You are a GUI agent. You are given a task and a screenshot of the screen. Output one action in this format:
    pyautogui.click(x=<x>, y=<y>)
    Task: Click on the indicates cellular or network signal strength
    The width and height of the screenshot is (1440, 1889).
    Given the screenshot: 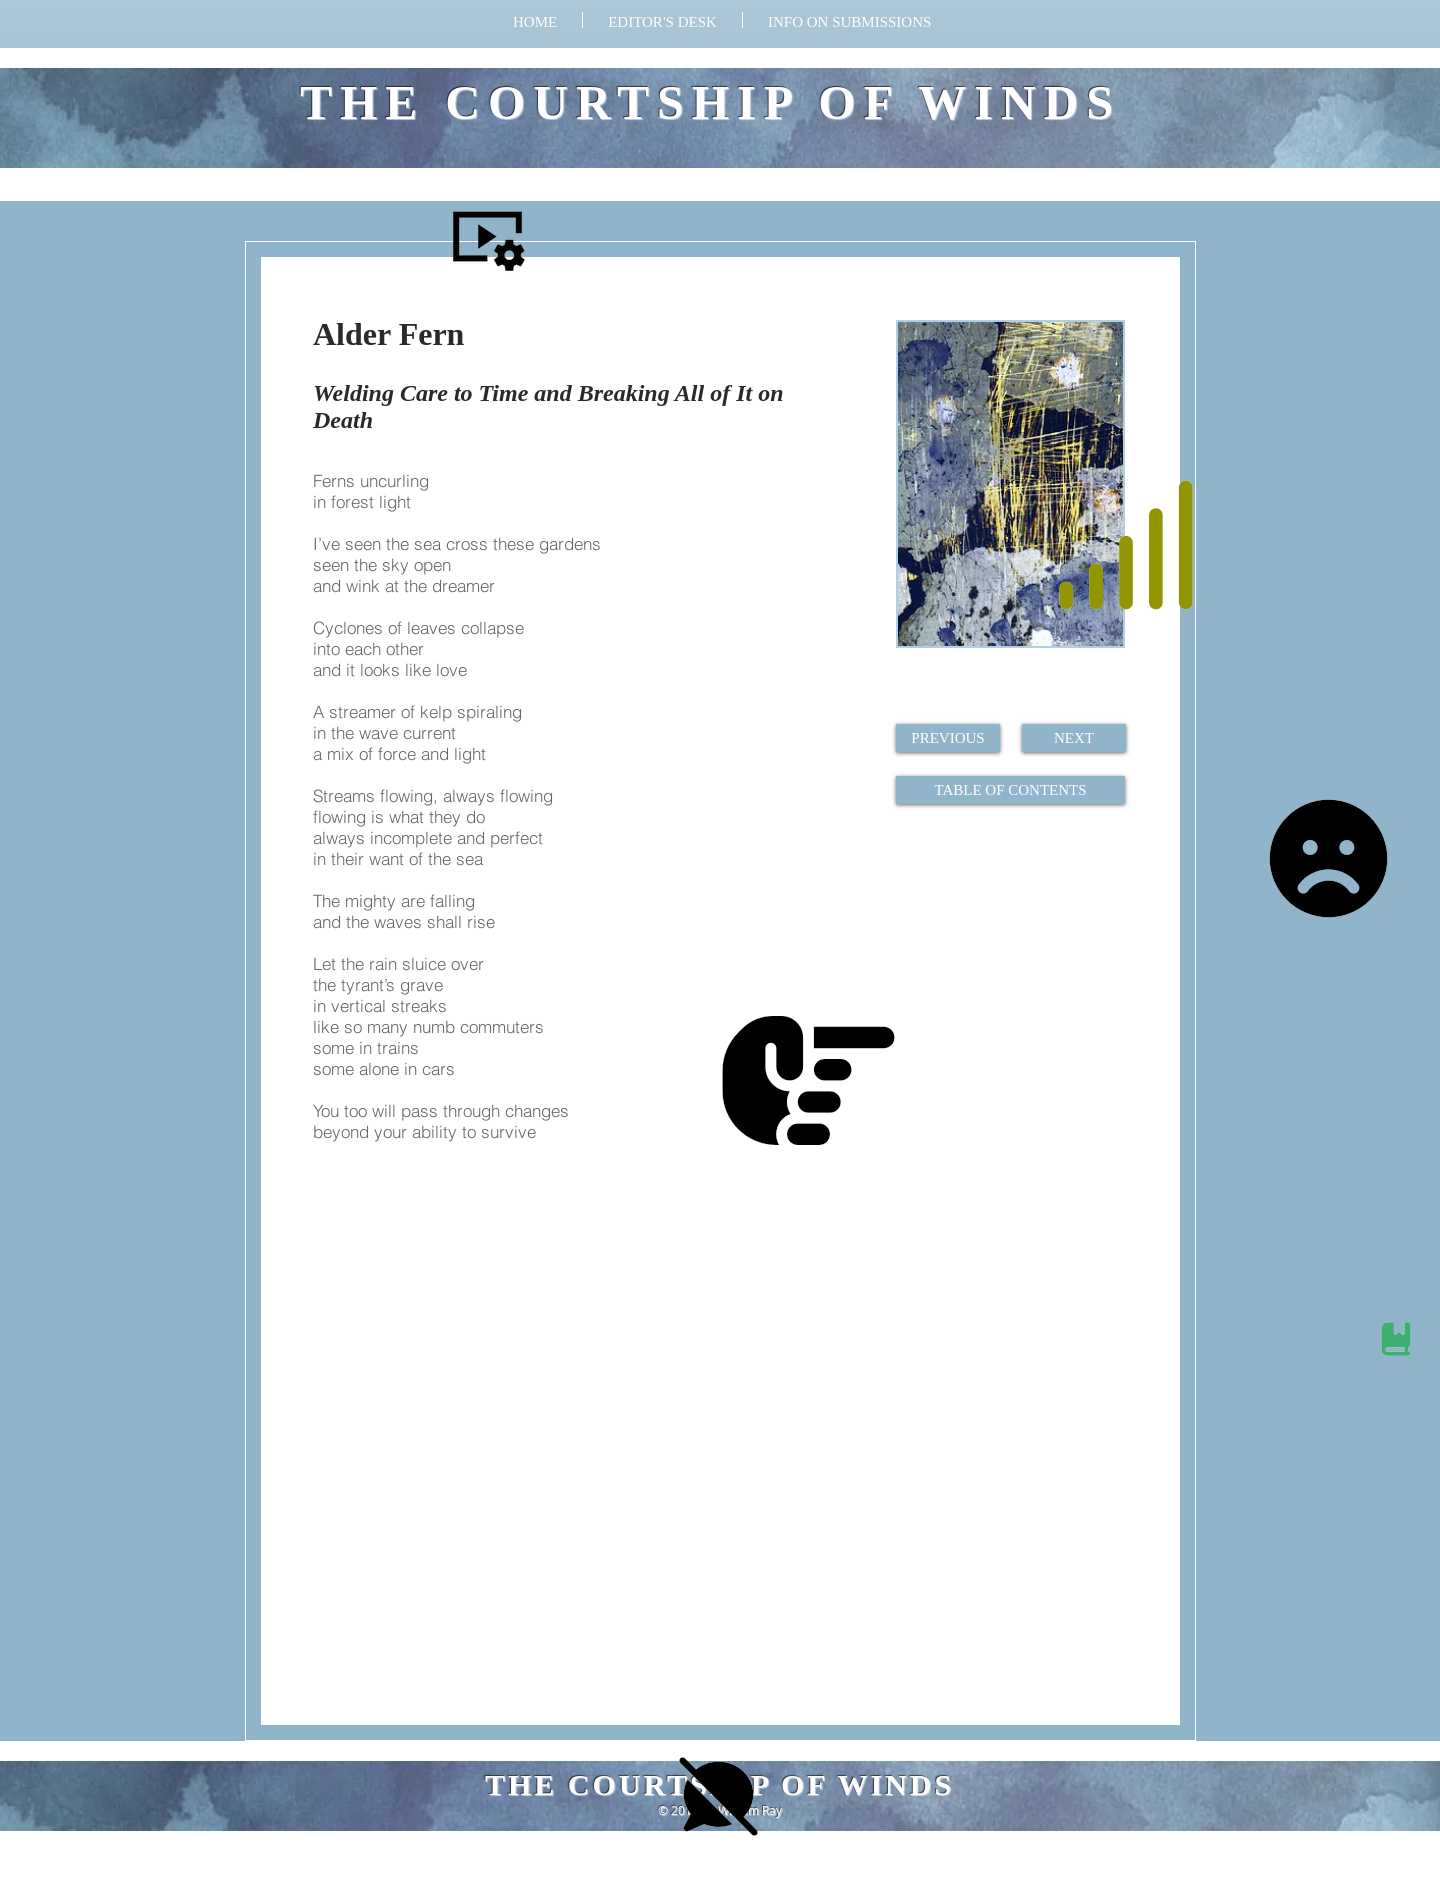 What is the action you would take?
    pyautogui.click(x=1126, y=545)
    